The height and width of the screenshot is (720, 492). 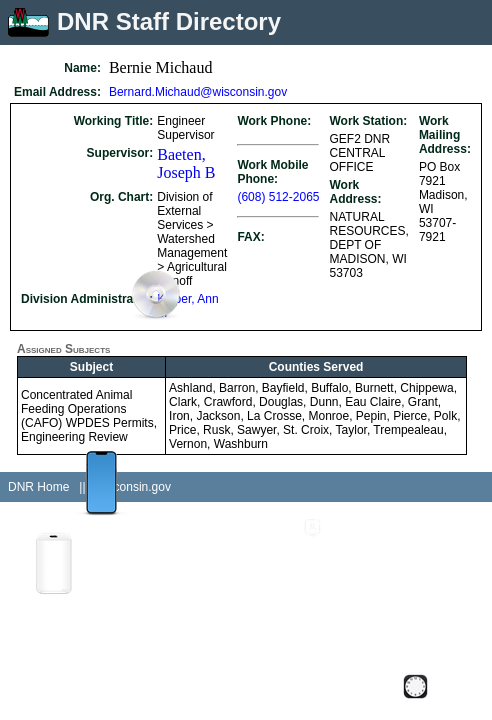 What do you see at coordinates (54, 562) in the screenshot?
I see `access airport extreme router settings` at bounding box center [54, 562].